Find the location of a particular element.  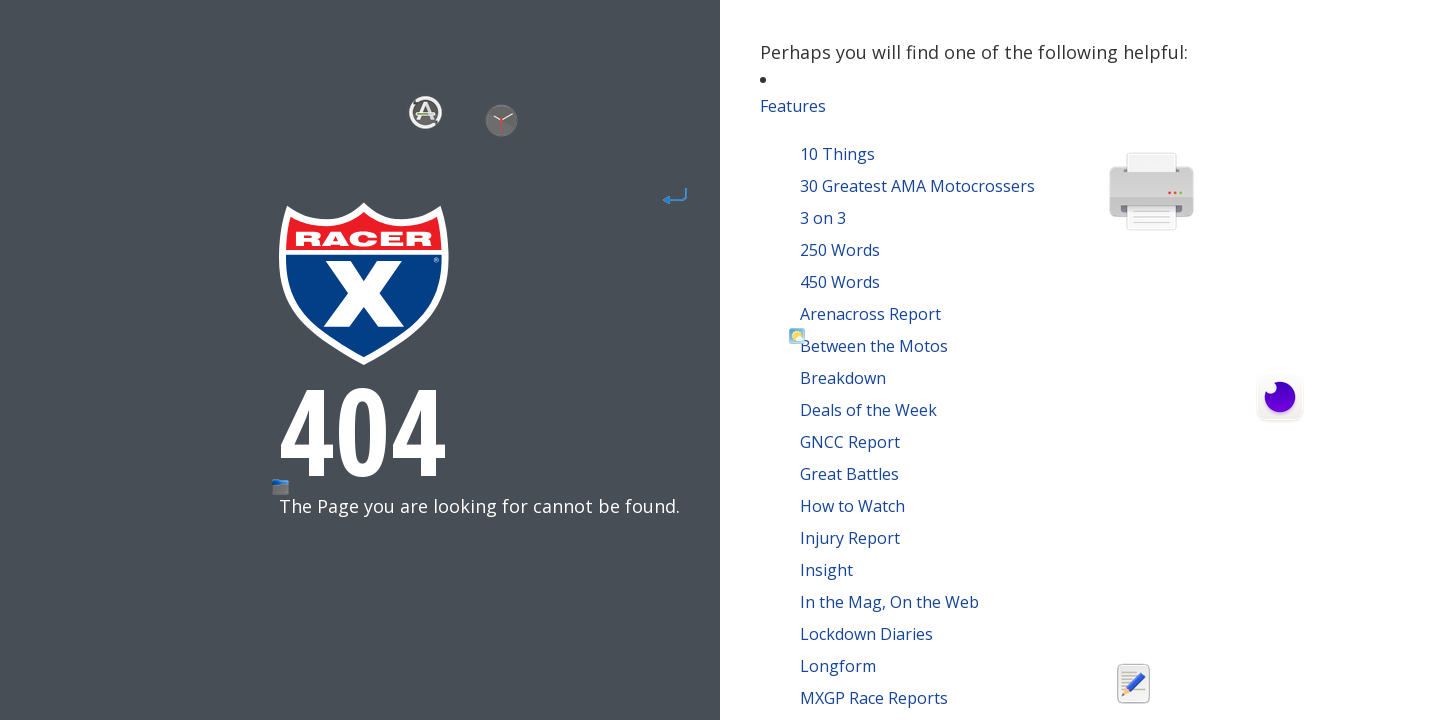

open the clocks application is located at coordinates (501, 120).